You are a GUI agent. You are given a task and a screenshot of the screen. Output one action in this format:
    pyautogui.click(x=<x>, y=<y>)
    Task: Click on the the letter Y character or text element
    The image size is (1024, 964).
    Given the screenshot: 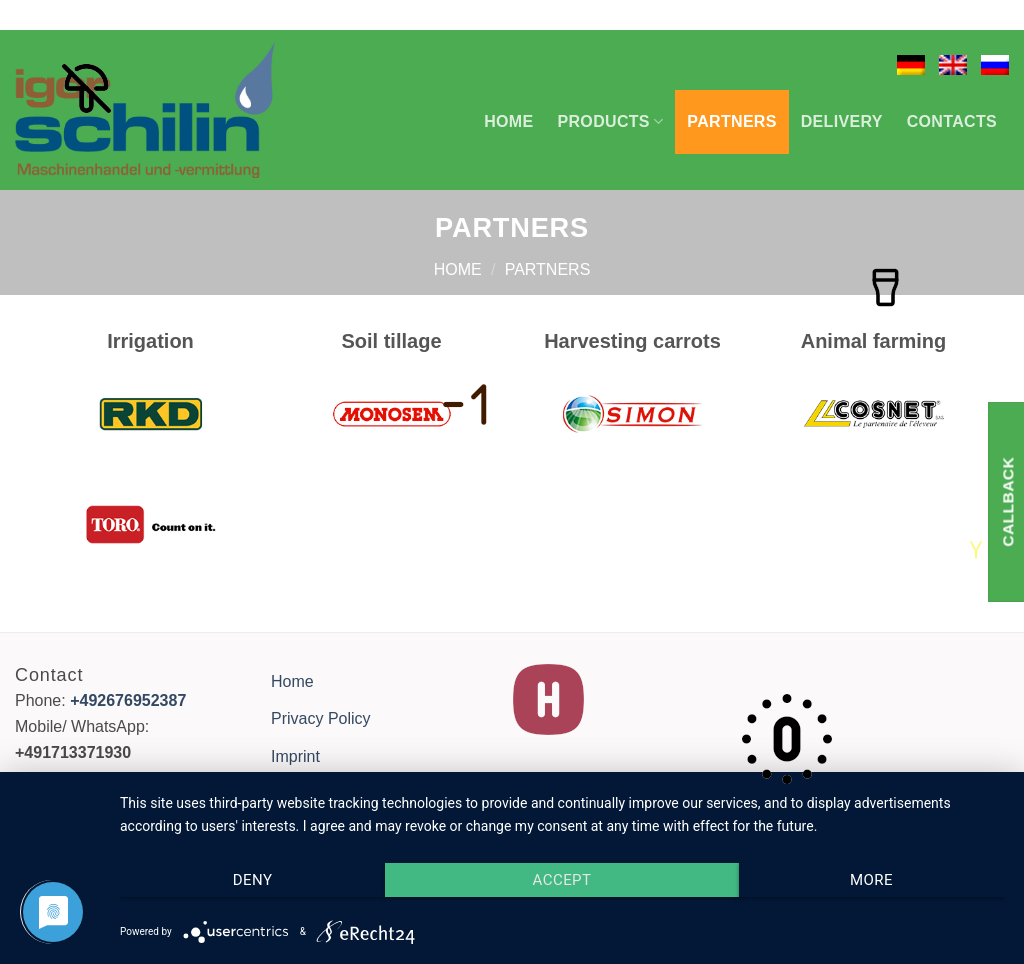 What is the action you would take?
    pyautogui.click(x=976, y=550)
    